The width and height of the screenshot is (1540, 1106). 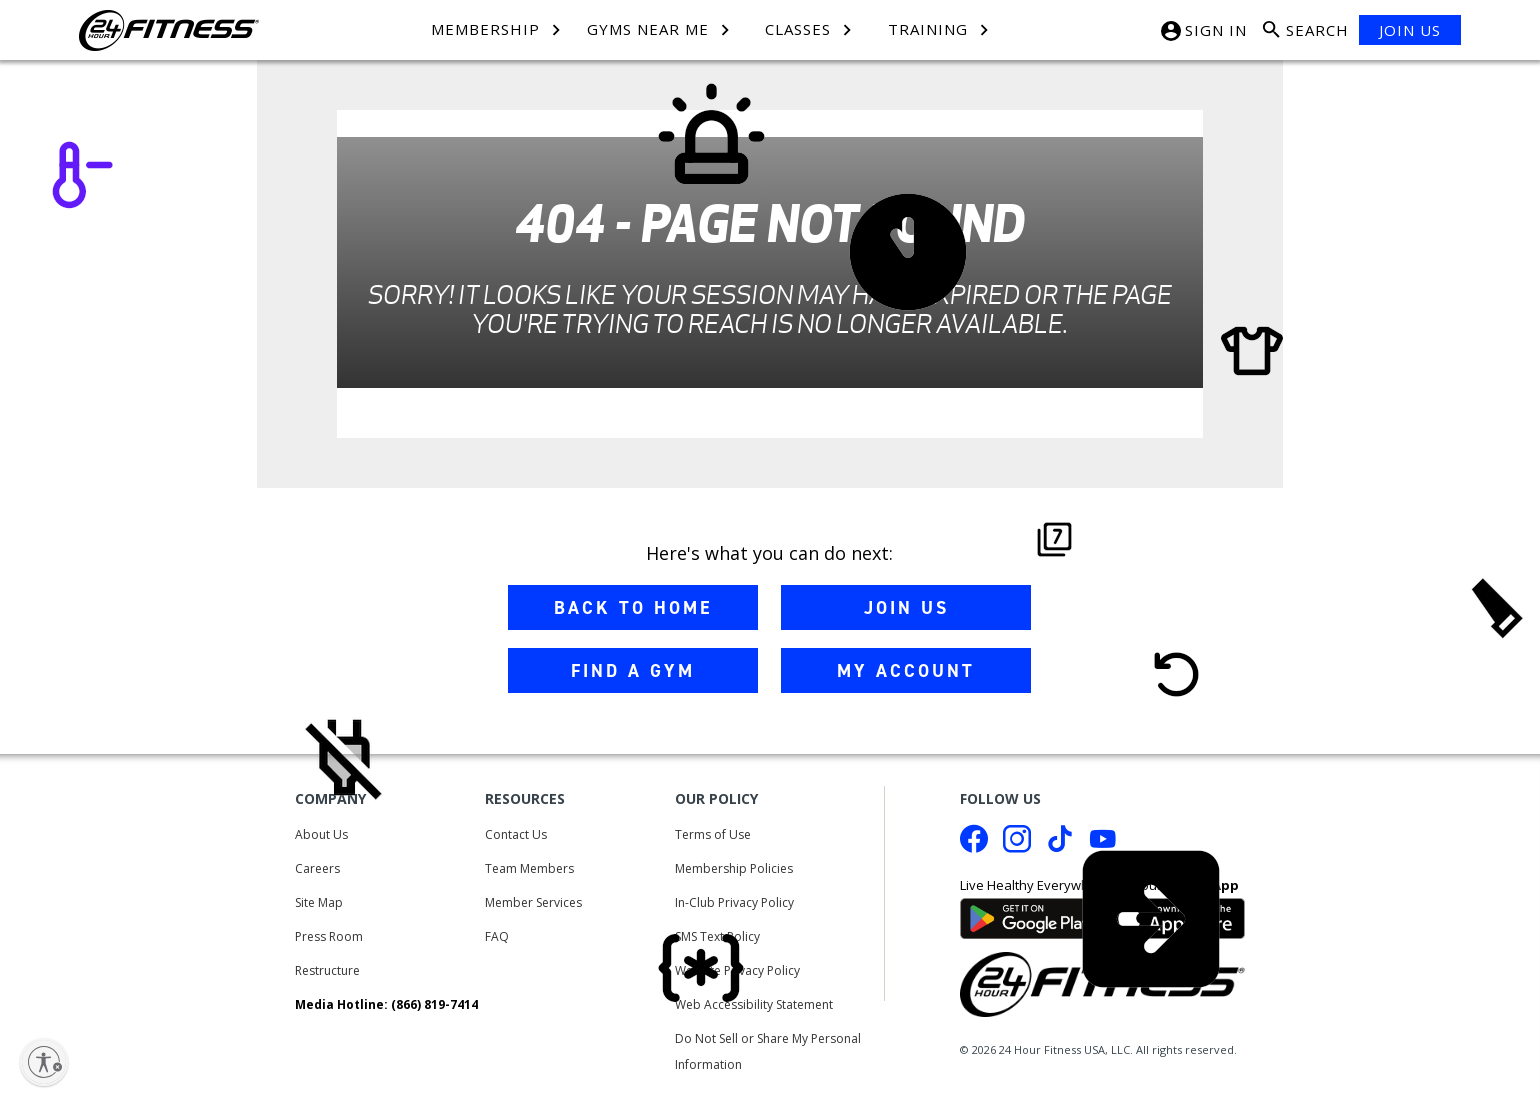 I want to click on undo the last action, so click(x=1176, y=674).